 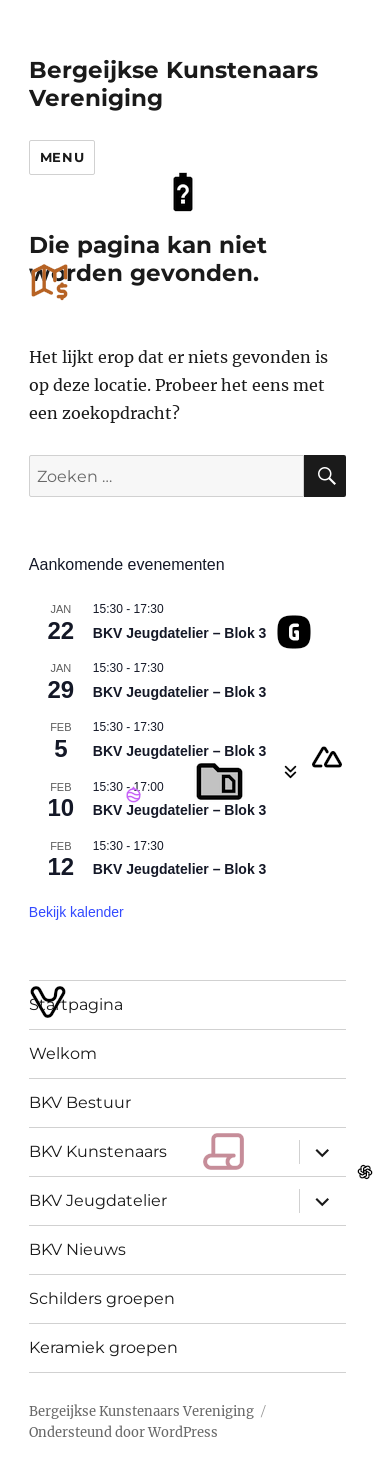 What do you see at coordinates (290, 771) in the screenshot?
I see `scroll down or view more content` at bounding box center [290, 771].